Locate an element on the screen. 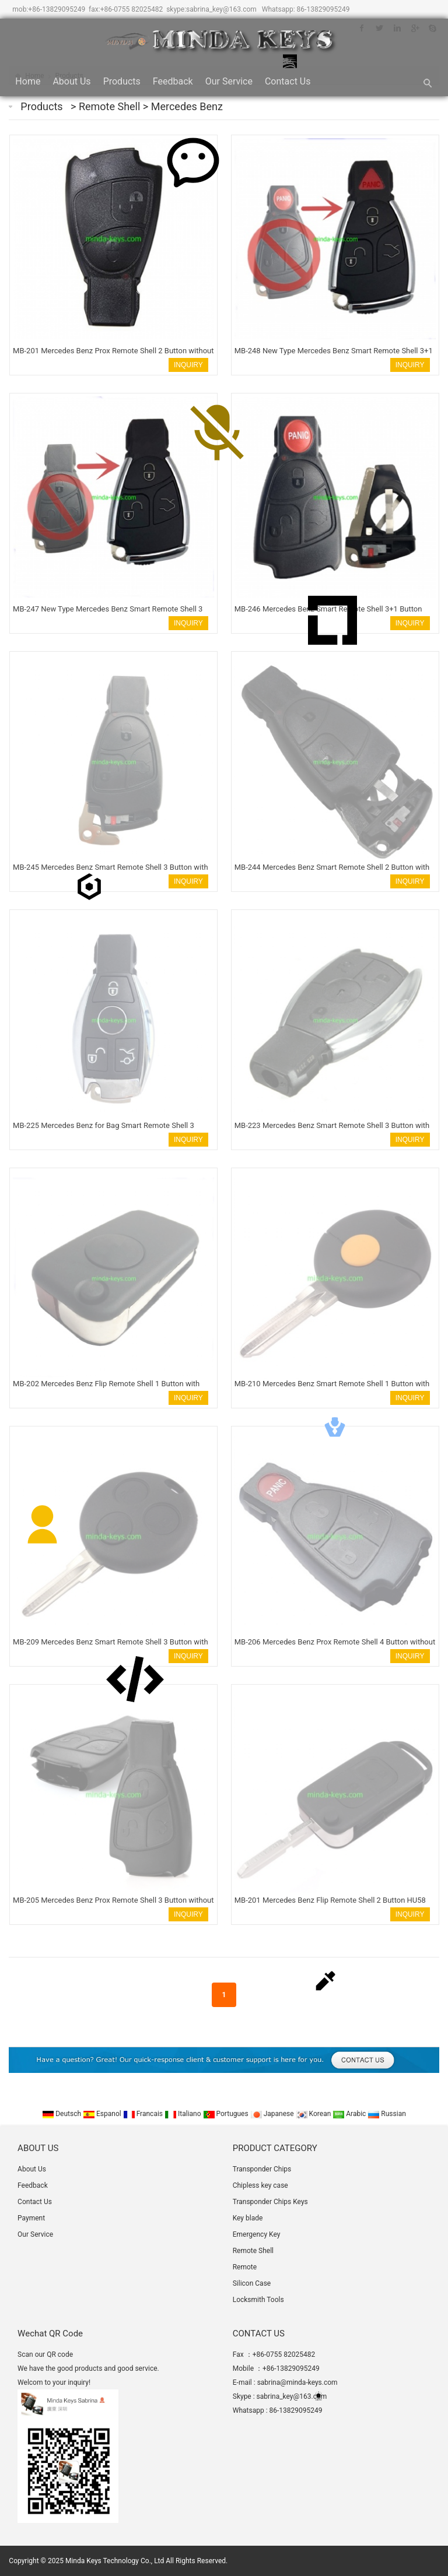 This screenshot has width=448, height=2576. linux foundation logo is located at coordinates (332, 620).